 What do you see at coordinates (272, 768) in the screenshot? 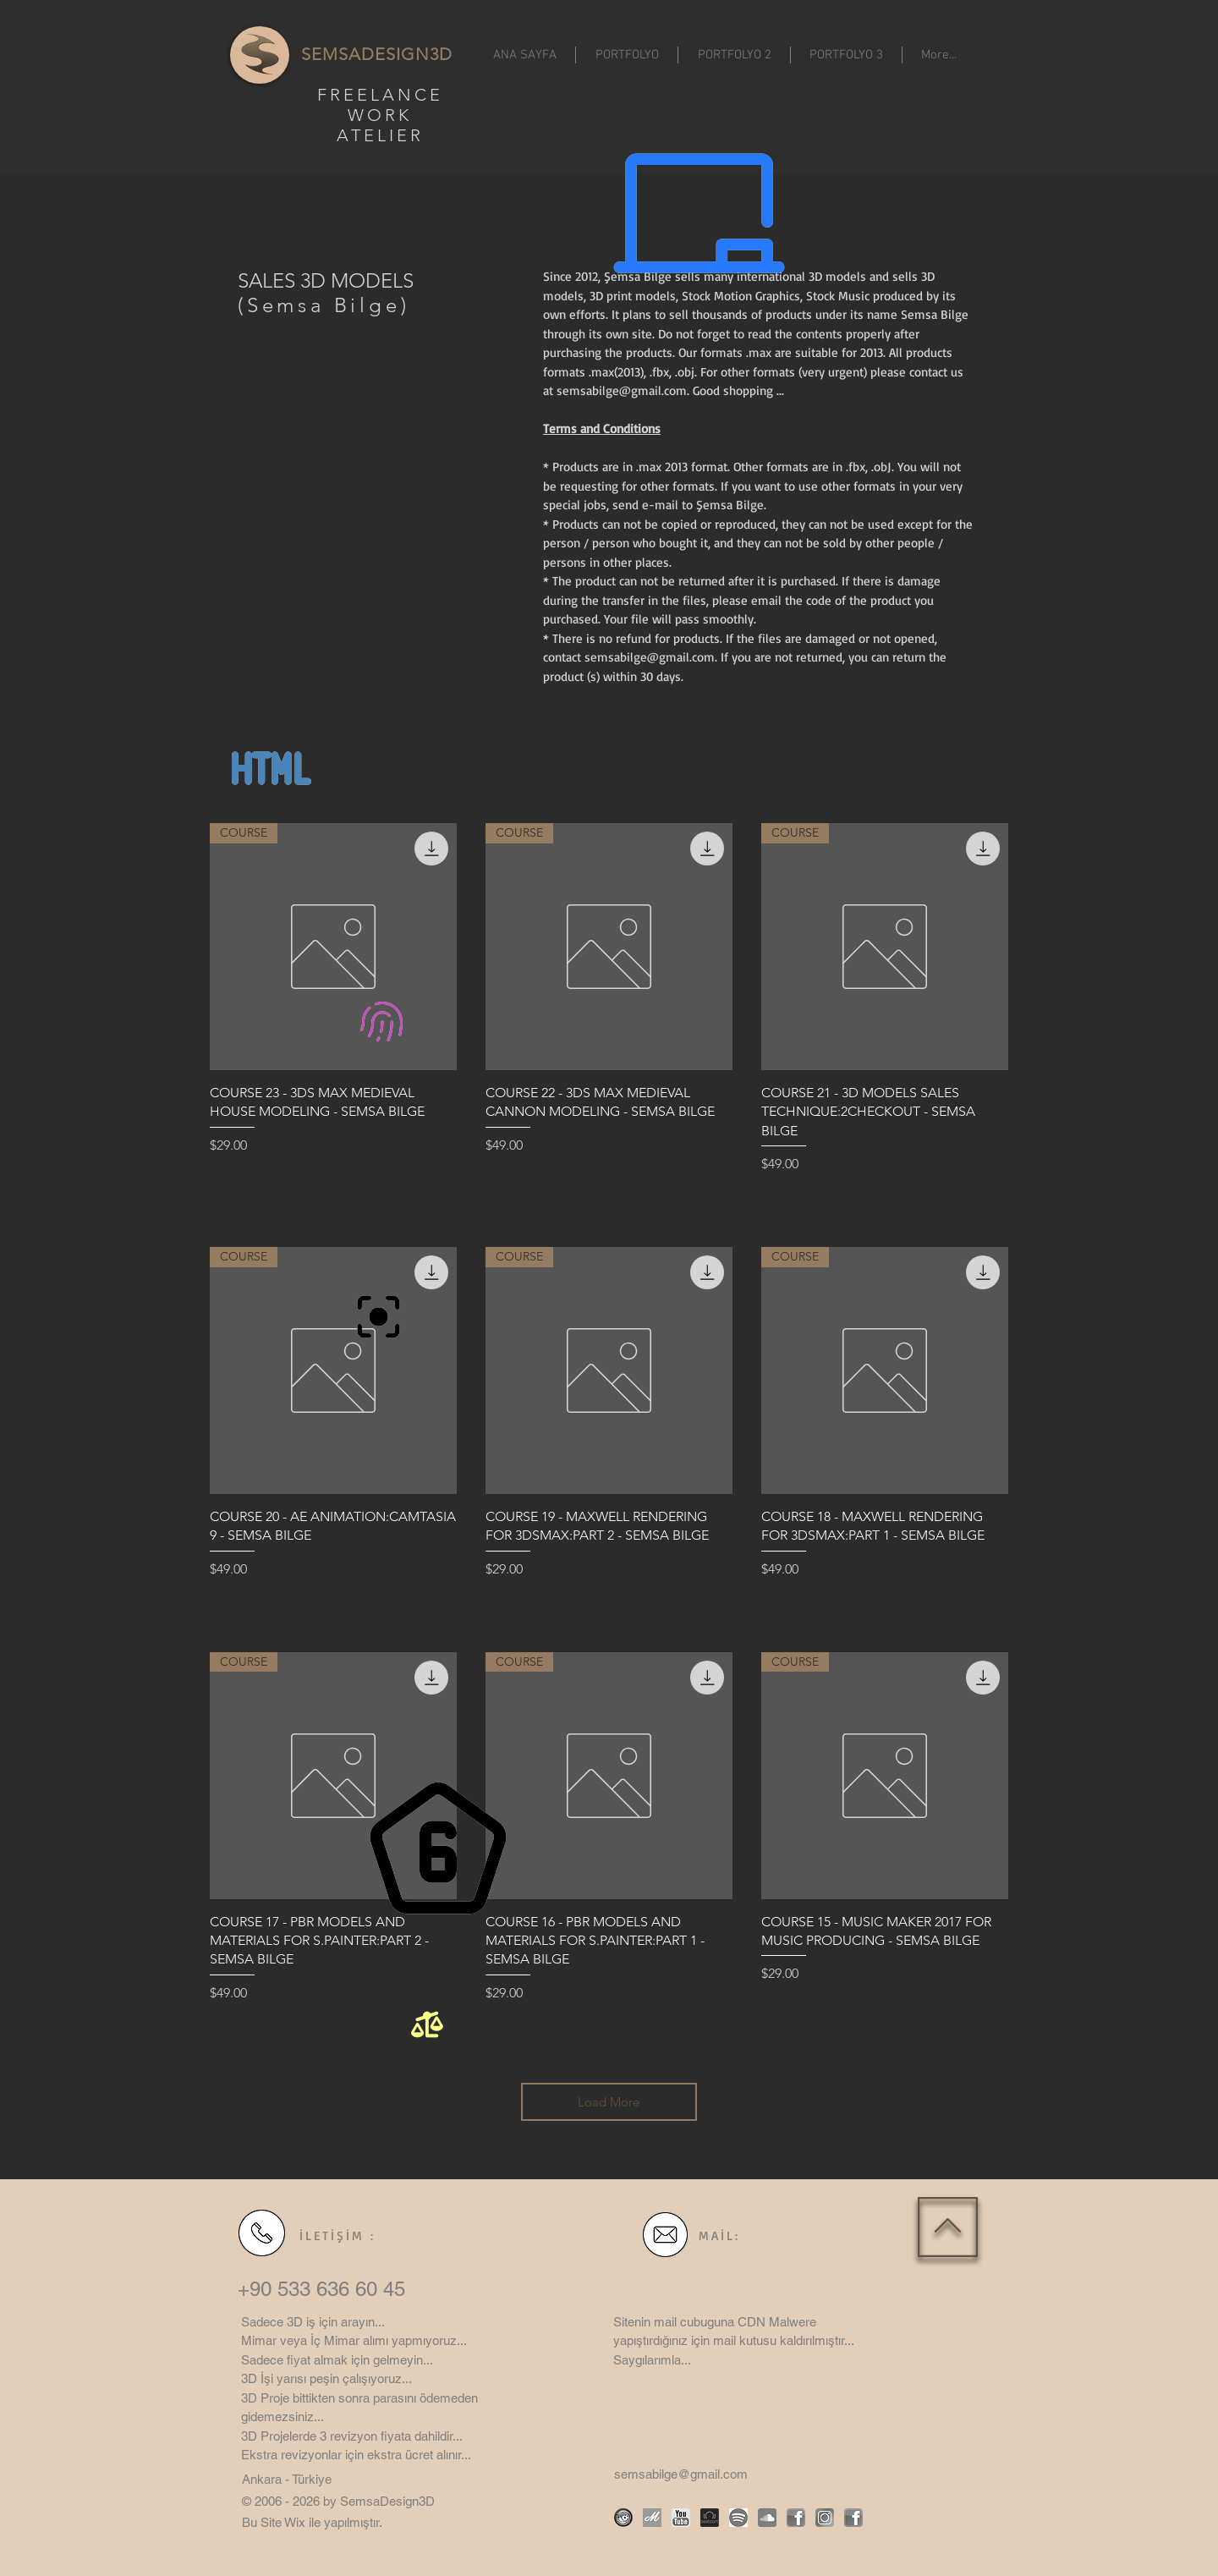
I see `indicates HTML file type or format` at bounding box center [272, 768].